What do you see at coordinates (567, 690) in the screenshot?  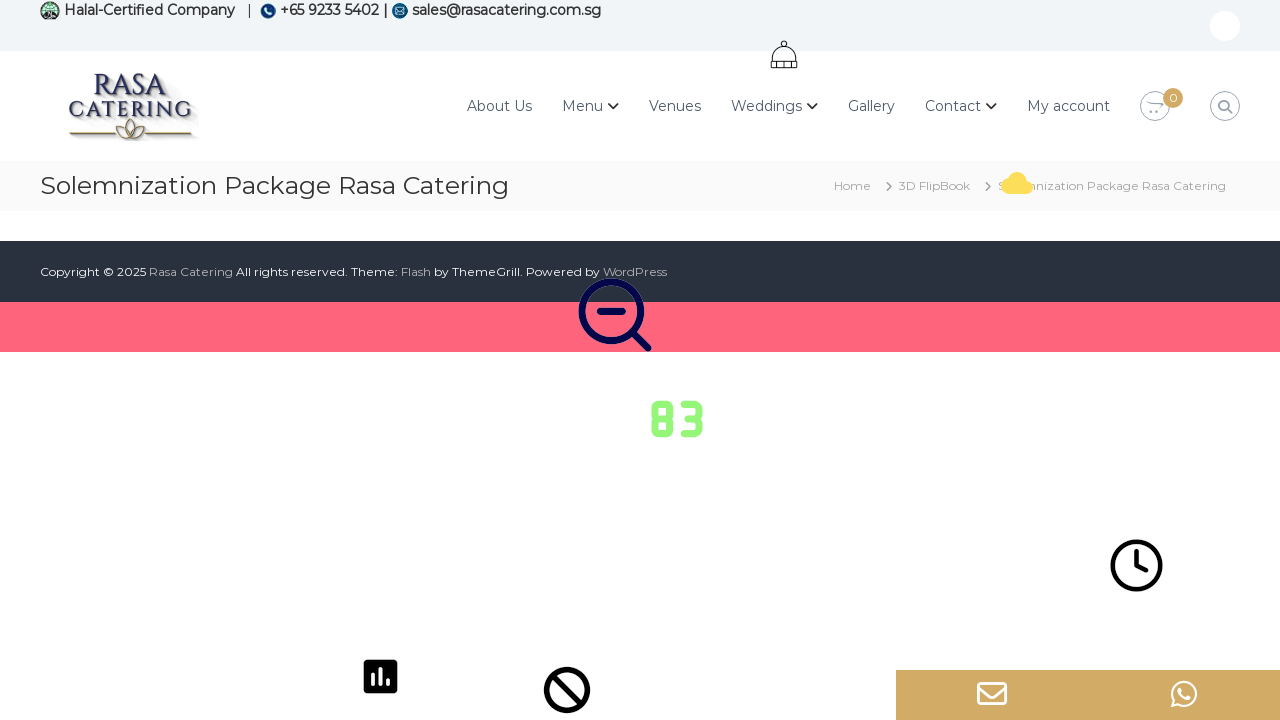 I see `indicates a blocked or prohibited action` at bounding box center [567, 690].